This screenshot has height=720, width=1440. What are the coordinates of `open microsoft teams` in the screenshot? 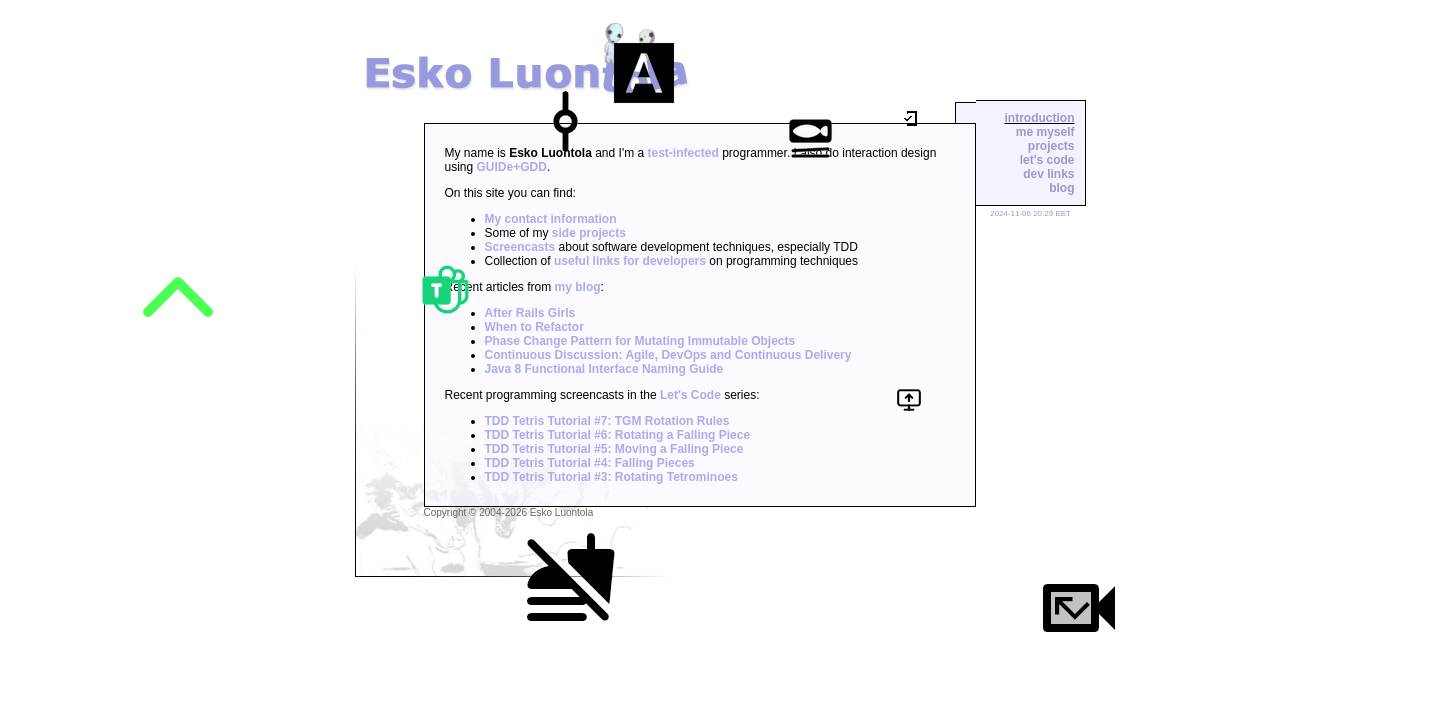 It's located at (445, 290).